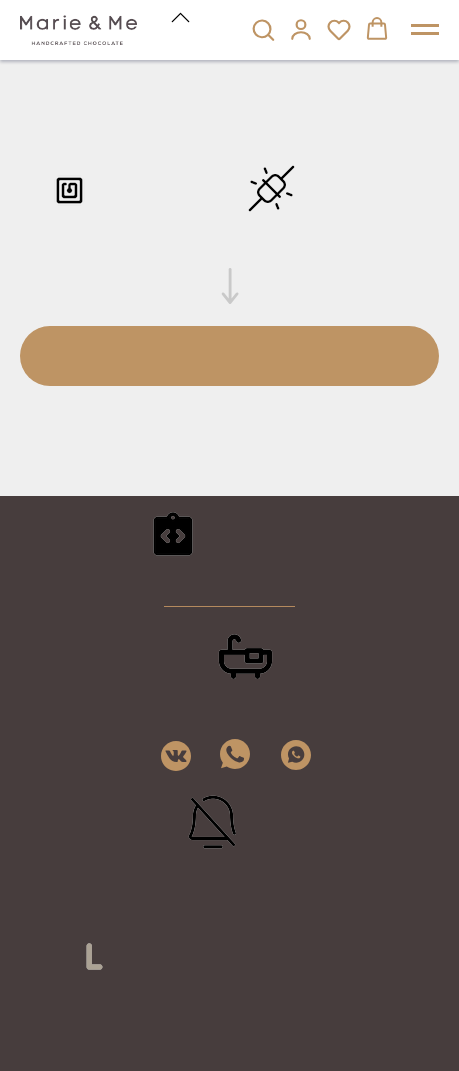 The image size is (459, 1071). What do you see at coordinates (271, 188) in the screenshot?
I see `indicates an active connection established` at bounding box center [271, 188].